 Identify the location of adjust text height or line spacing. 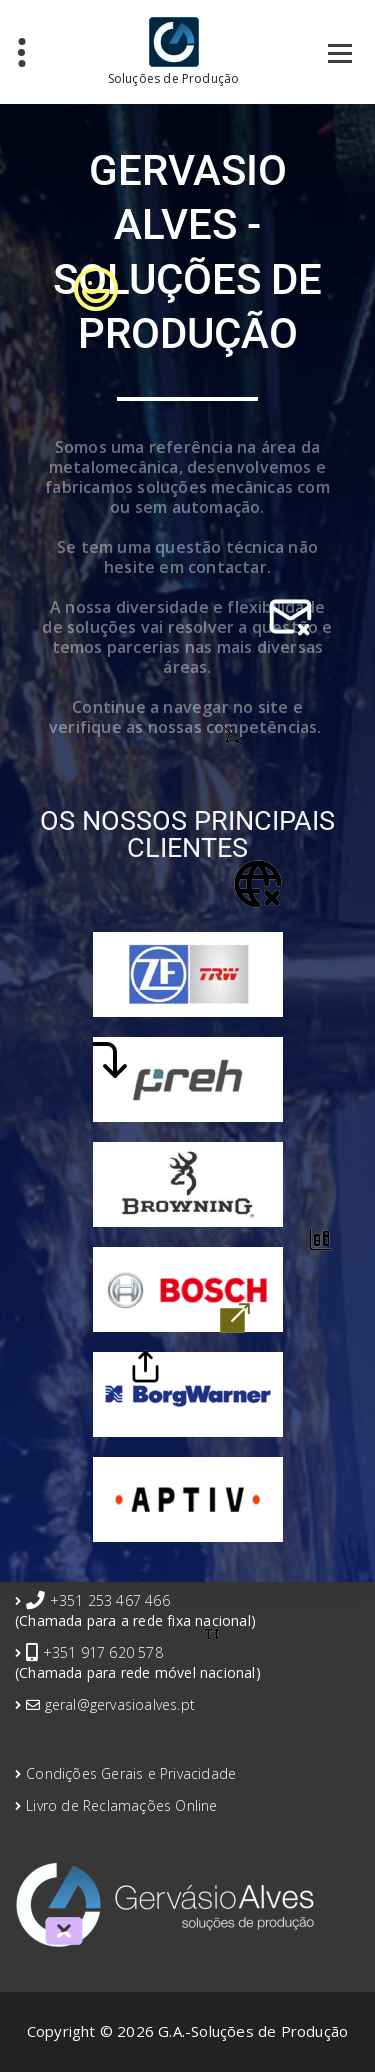
(212, 1634).